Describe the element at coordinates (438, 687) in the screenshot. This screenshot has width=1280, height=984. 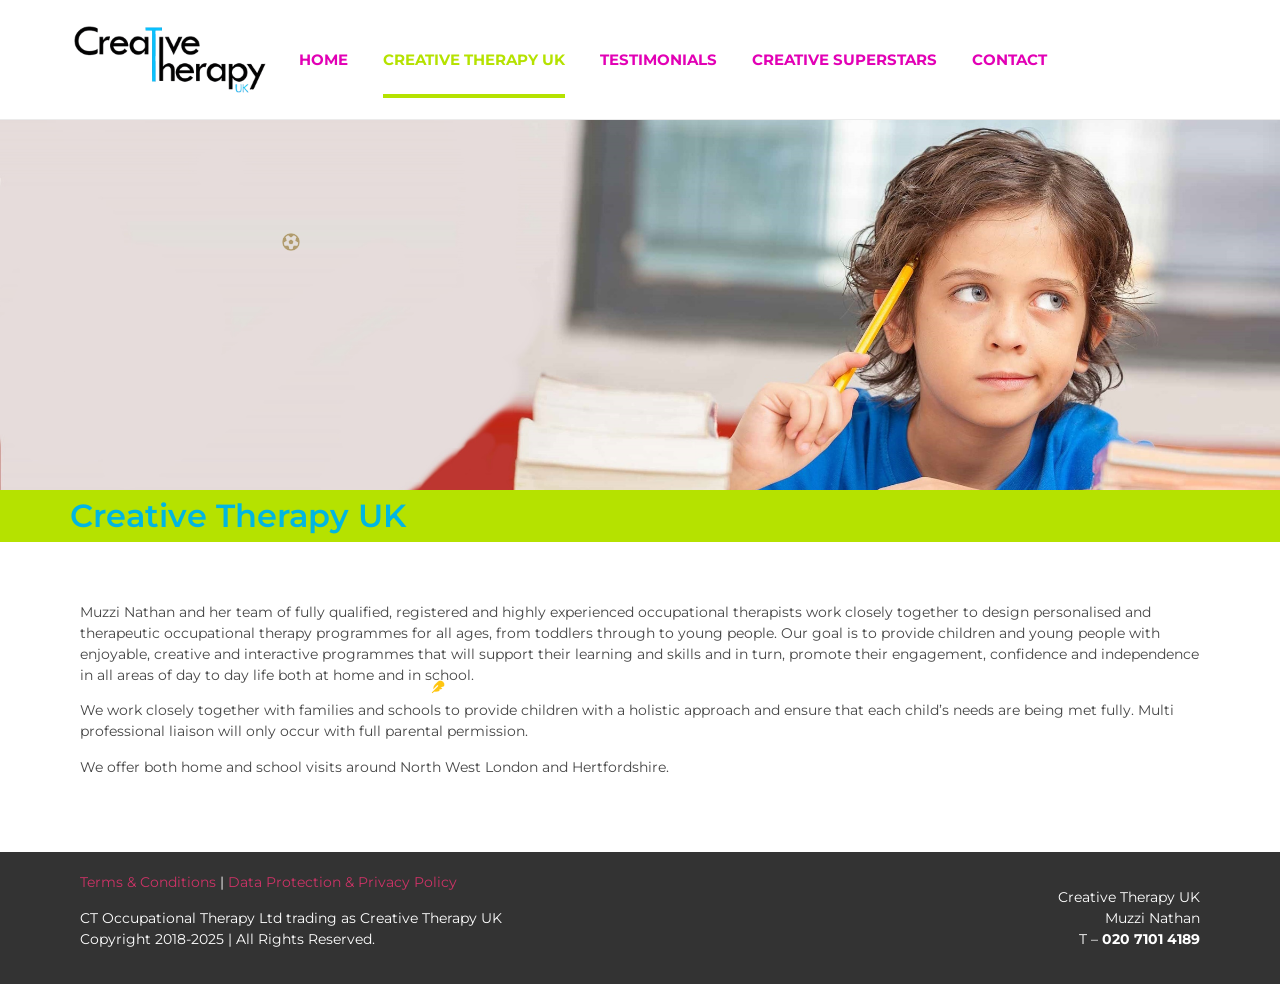
I see `compose a new message or post` at that location.